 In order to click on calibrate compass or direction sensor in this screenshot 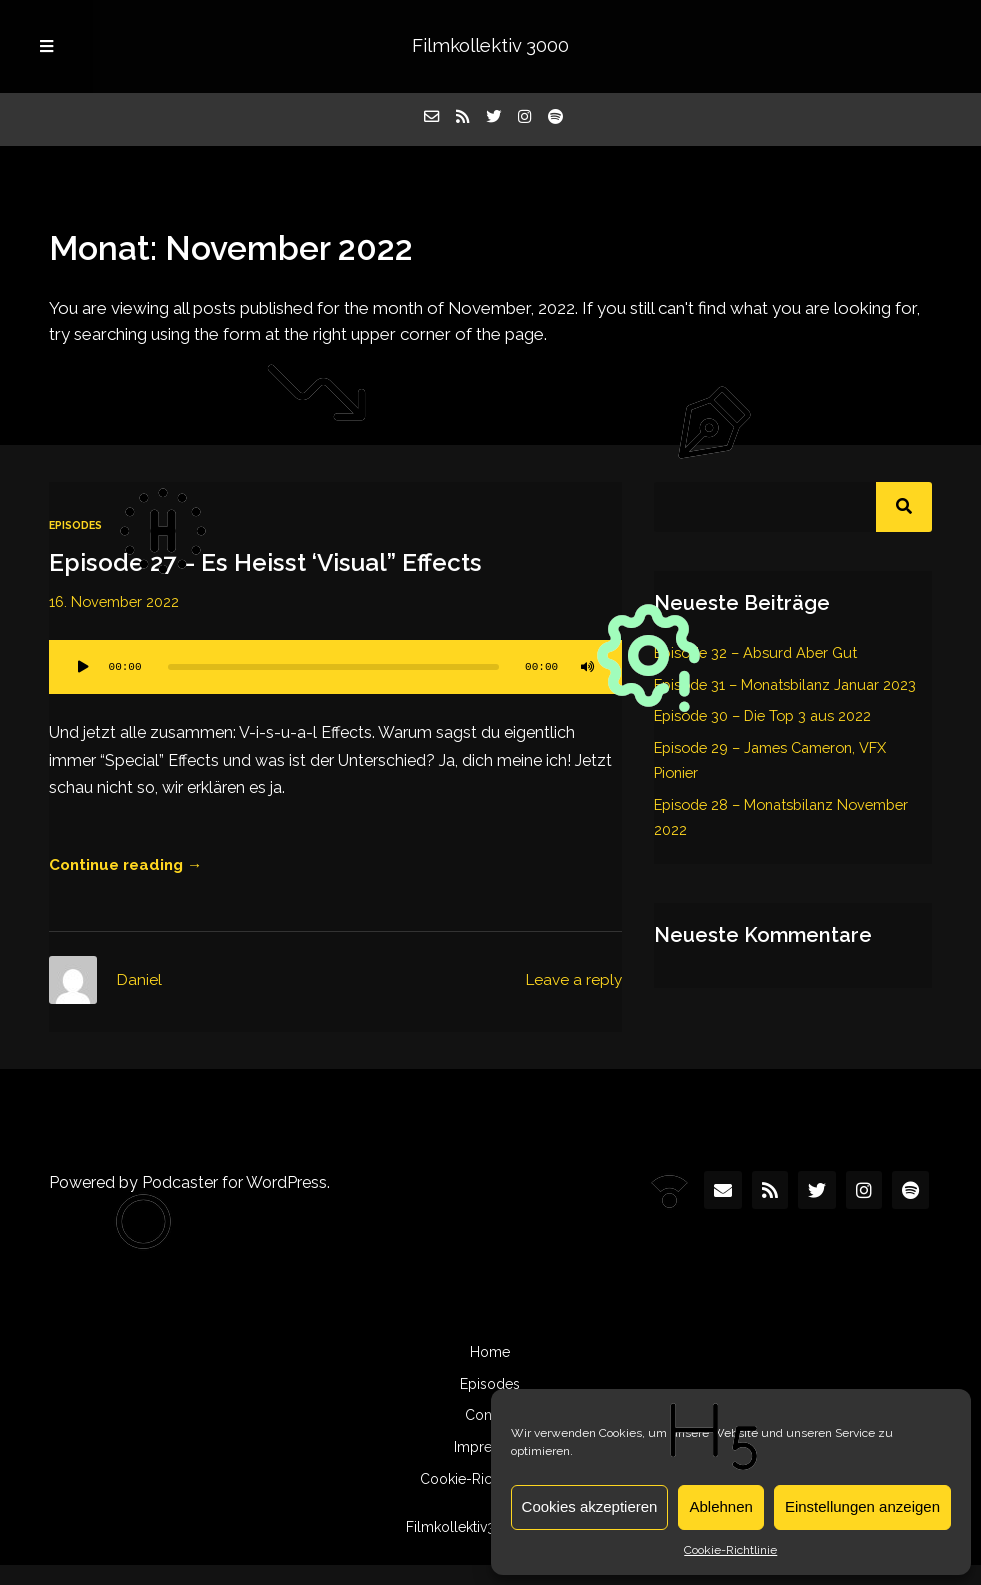, I will do `click(669, 1191)`.